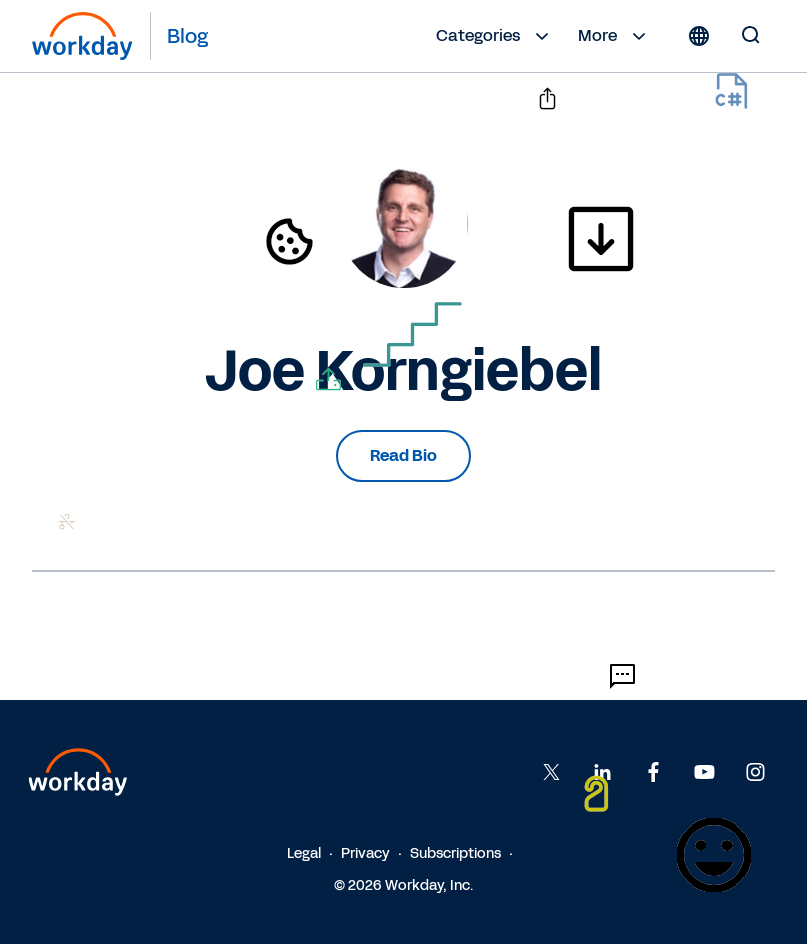 The width and height of the screenshot is (807, 944). I want to click on access hotel or accommodation services, so click(595, 793).